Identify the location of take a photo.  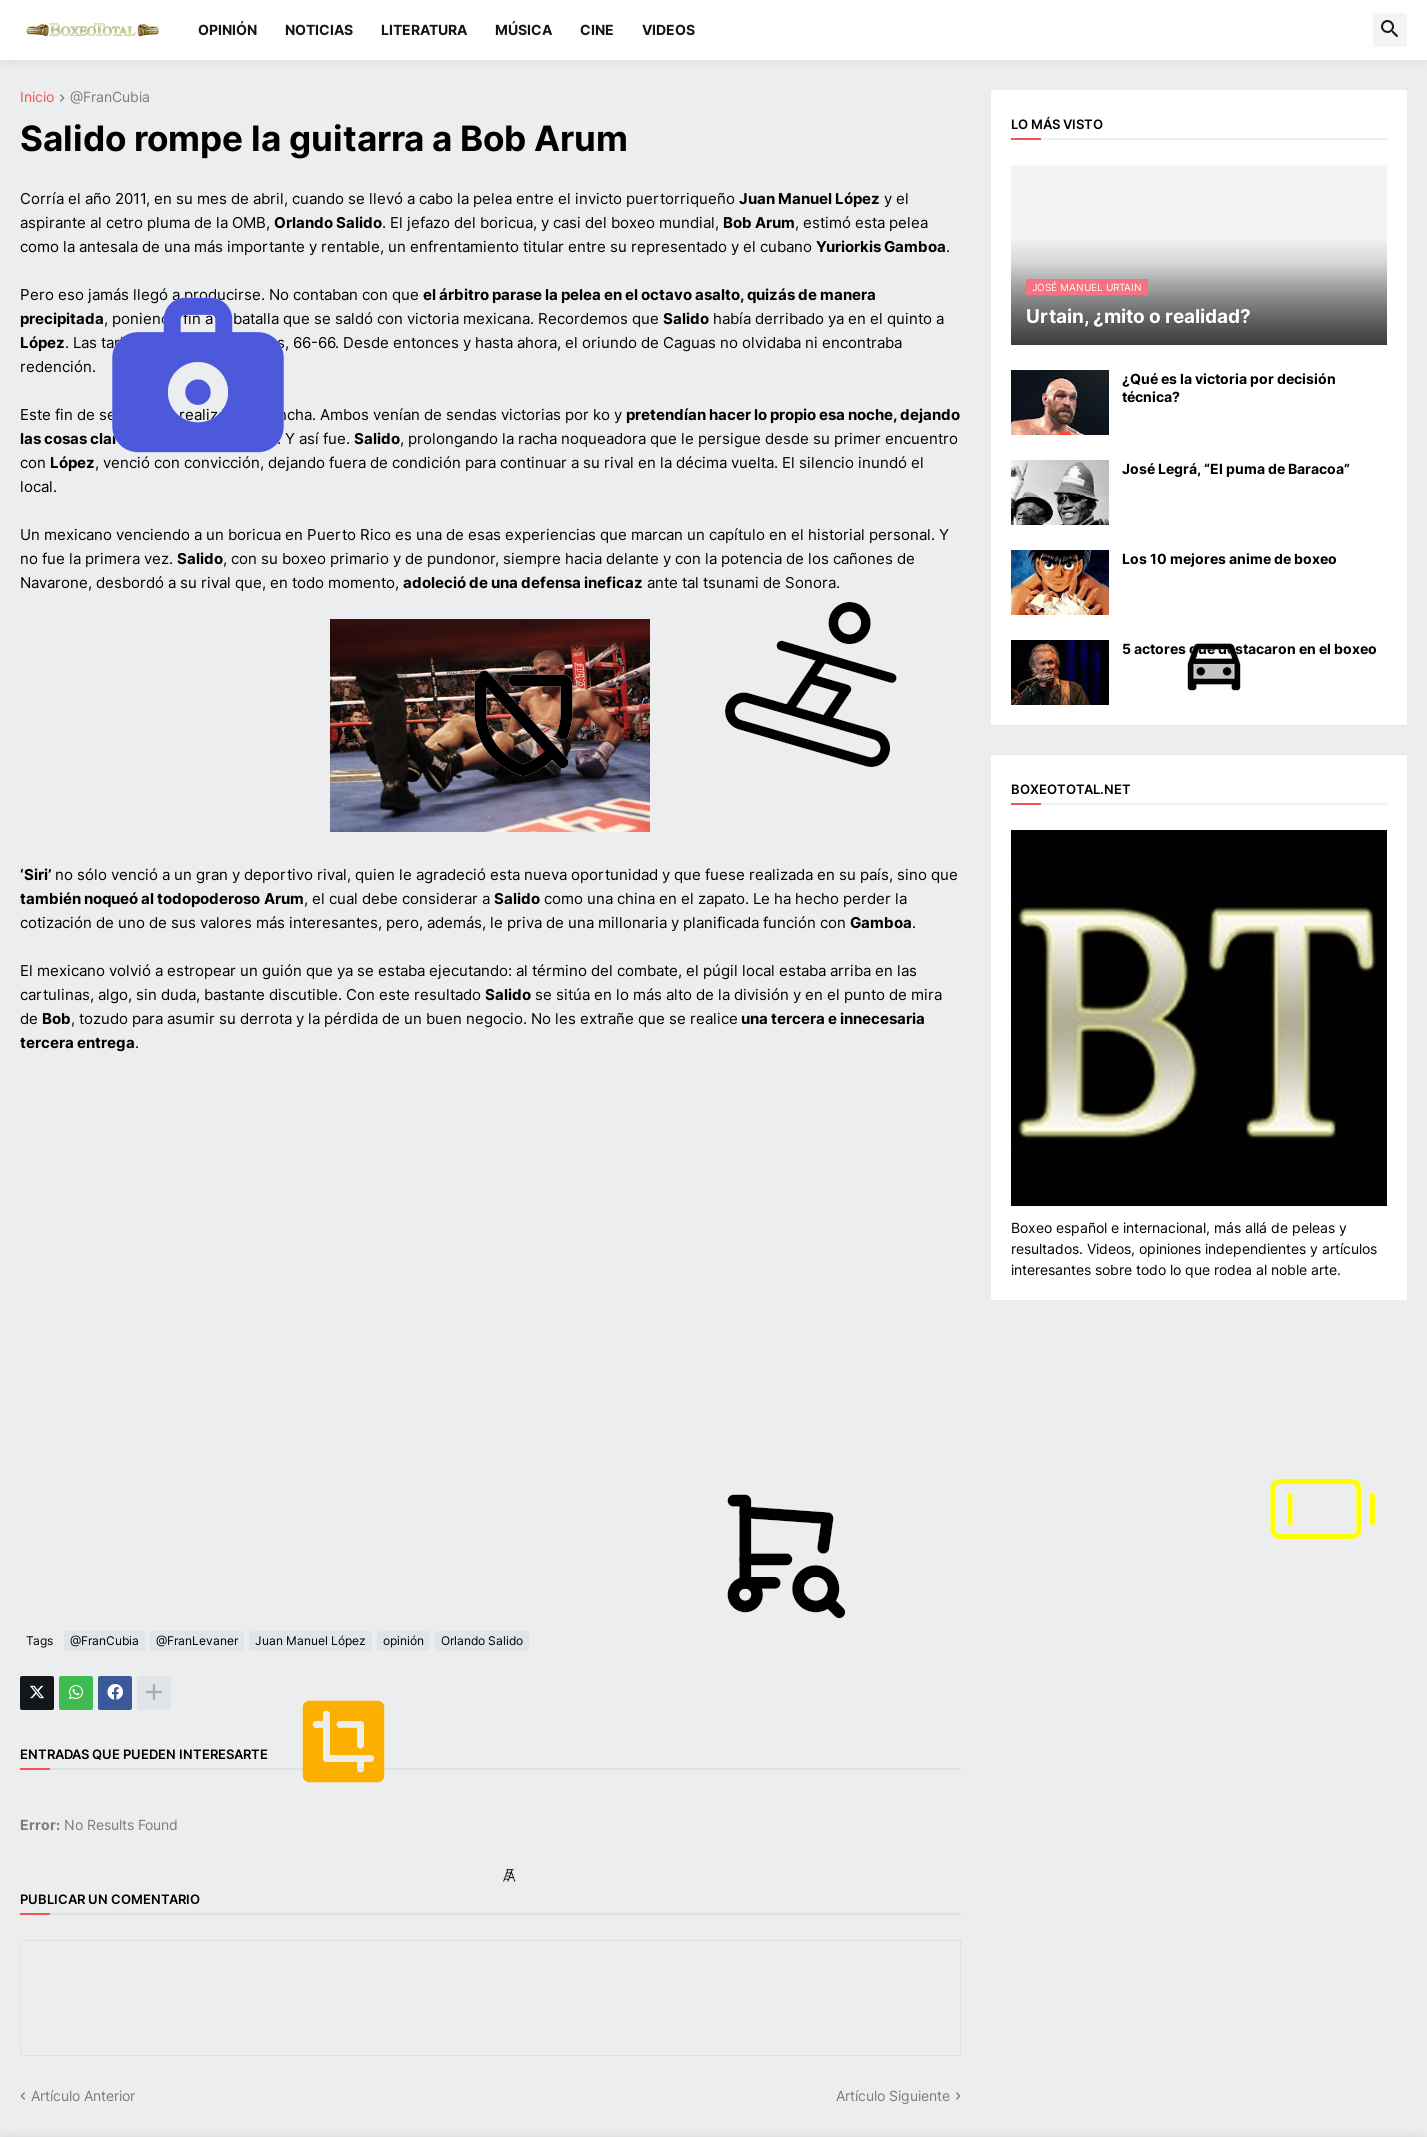
(198, 375).